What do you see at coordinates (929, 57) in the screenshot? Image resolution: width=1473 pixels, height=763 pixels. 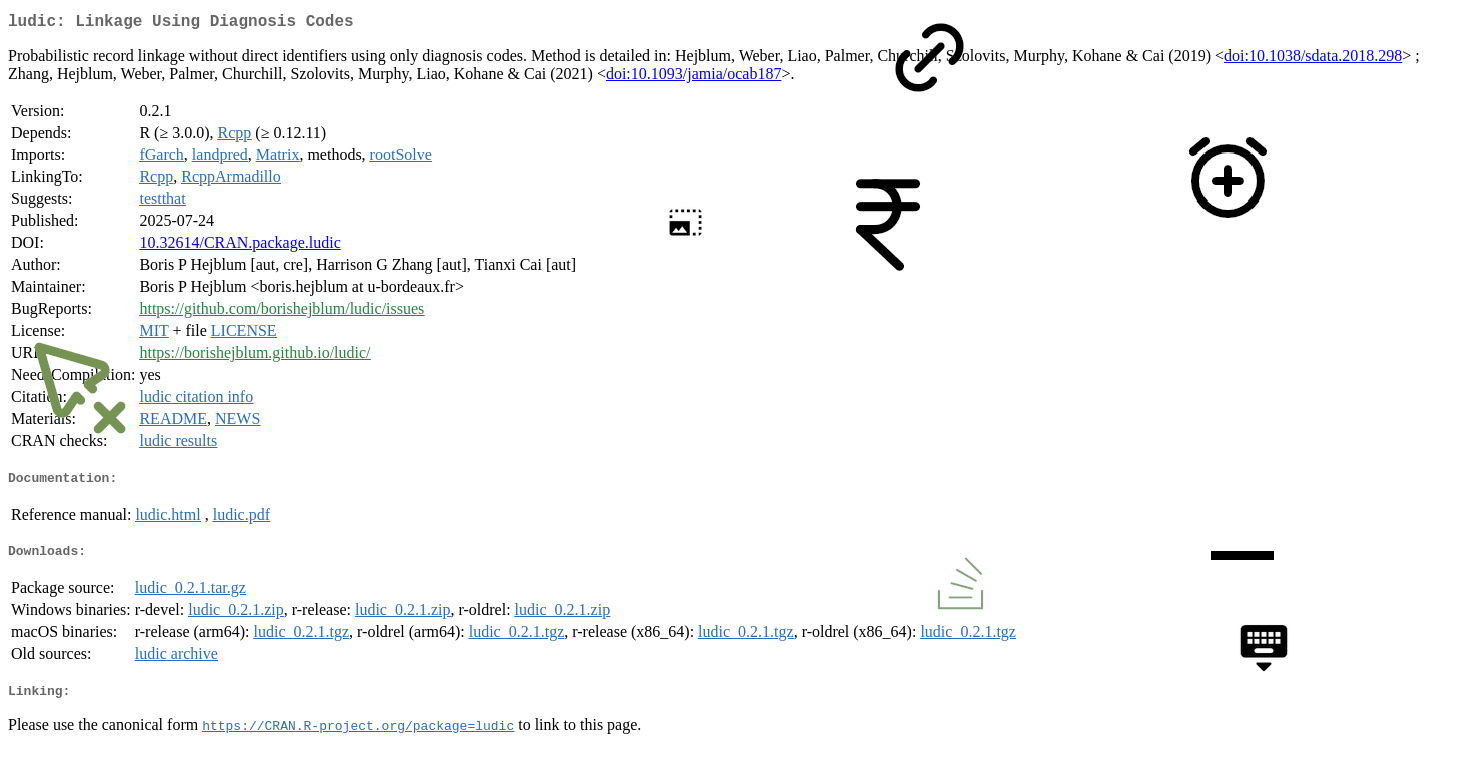 I see `copy or share a link` at bounding box center [929, 57].